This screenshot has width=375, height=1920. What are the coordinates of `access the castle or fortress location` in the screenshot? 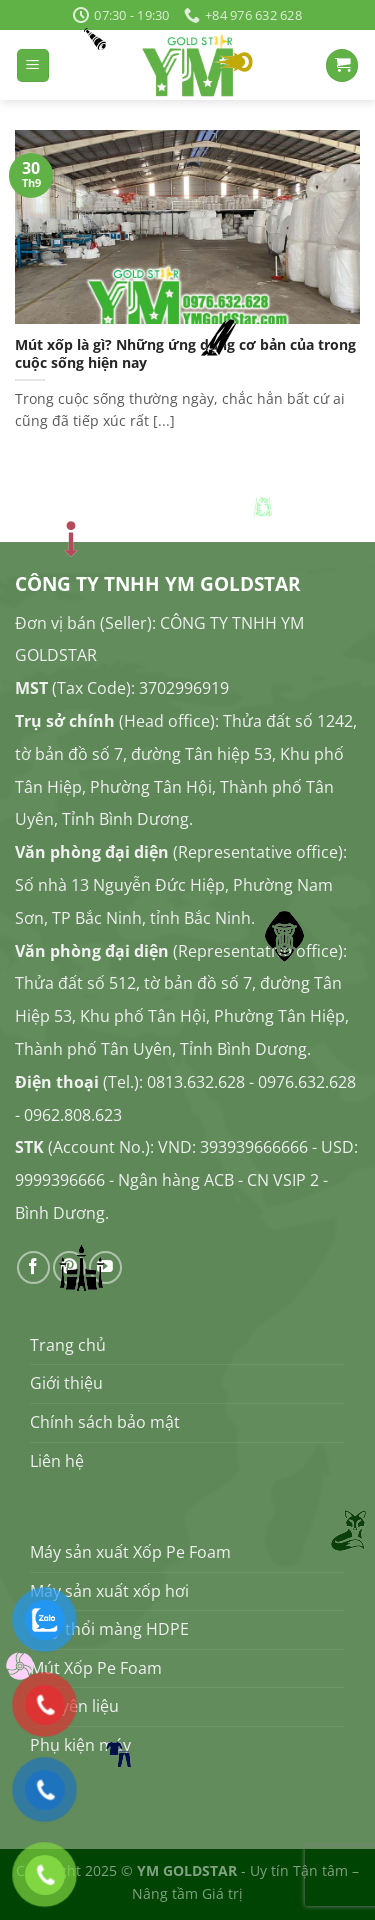 It's located at (81, 1267).